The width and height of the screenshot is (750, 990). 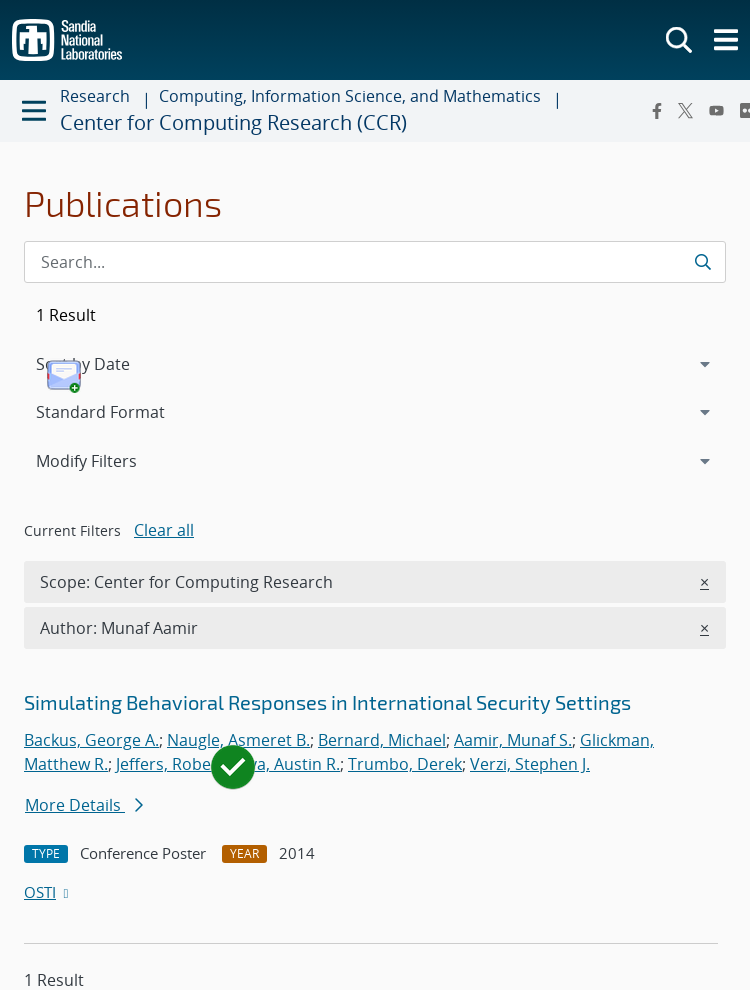 What do you see at coordinates (64, 375) in the screenshot?
I see `compose a new email message` at bounding box center [64, 375].